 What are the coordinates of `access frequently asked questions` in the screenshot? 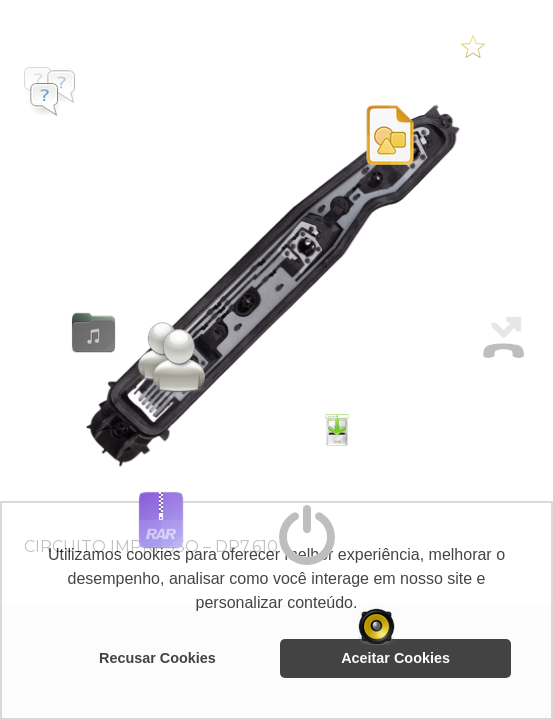 It's located at (49, 91).